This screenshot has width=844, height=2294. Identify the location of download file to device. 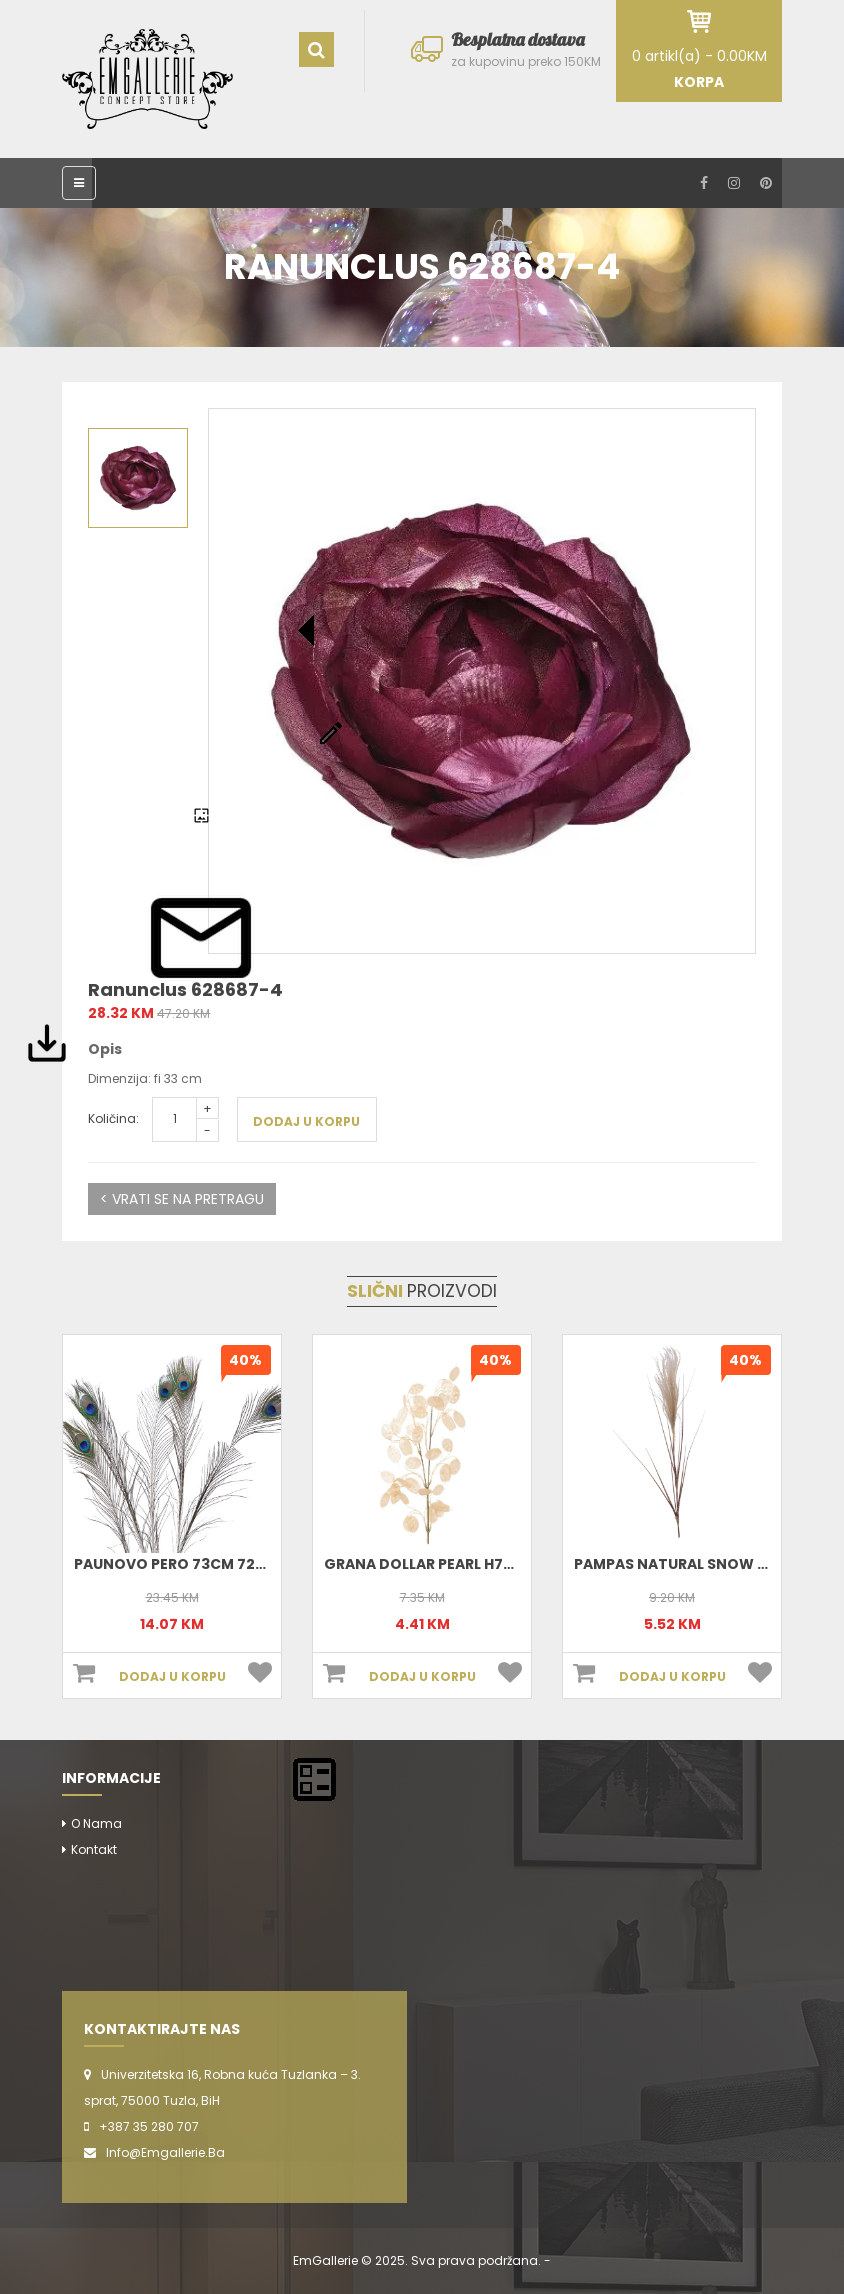
(47, 1043).